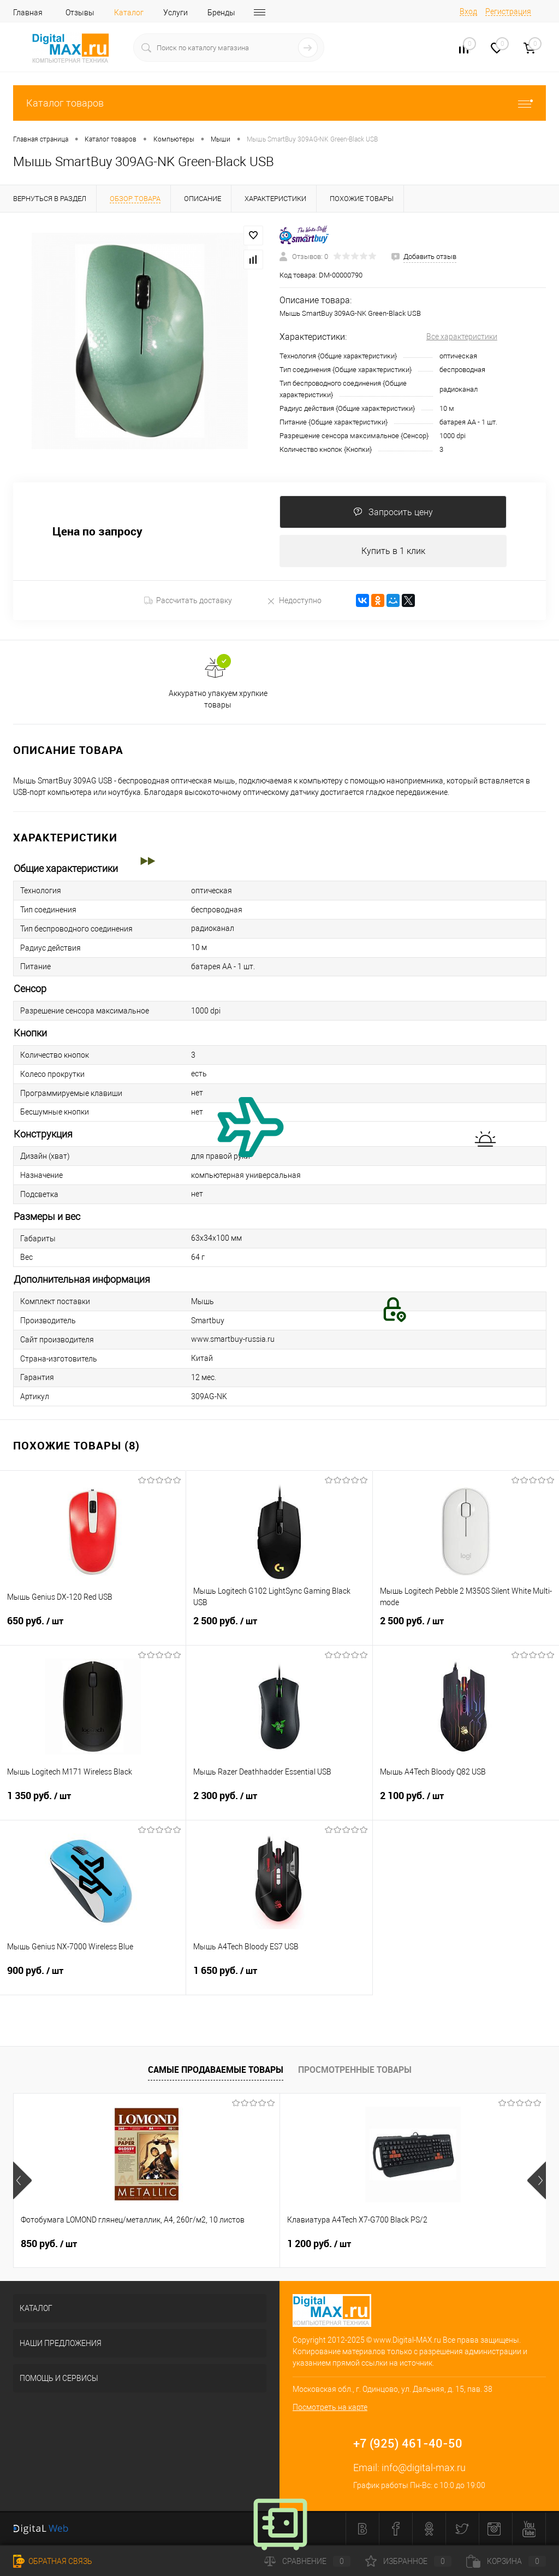  I want to click on toggle sunrise/sunset display mode, so click(485, 1140).